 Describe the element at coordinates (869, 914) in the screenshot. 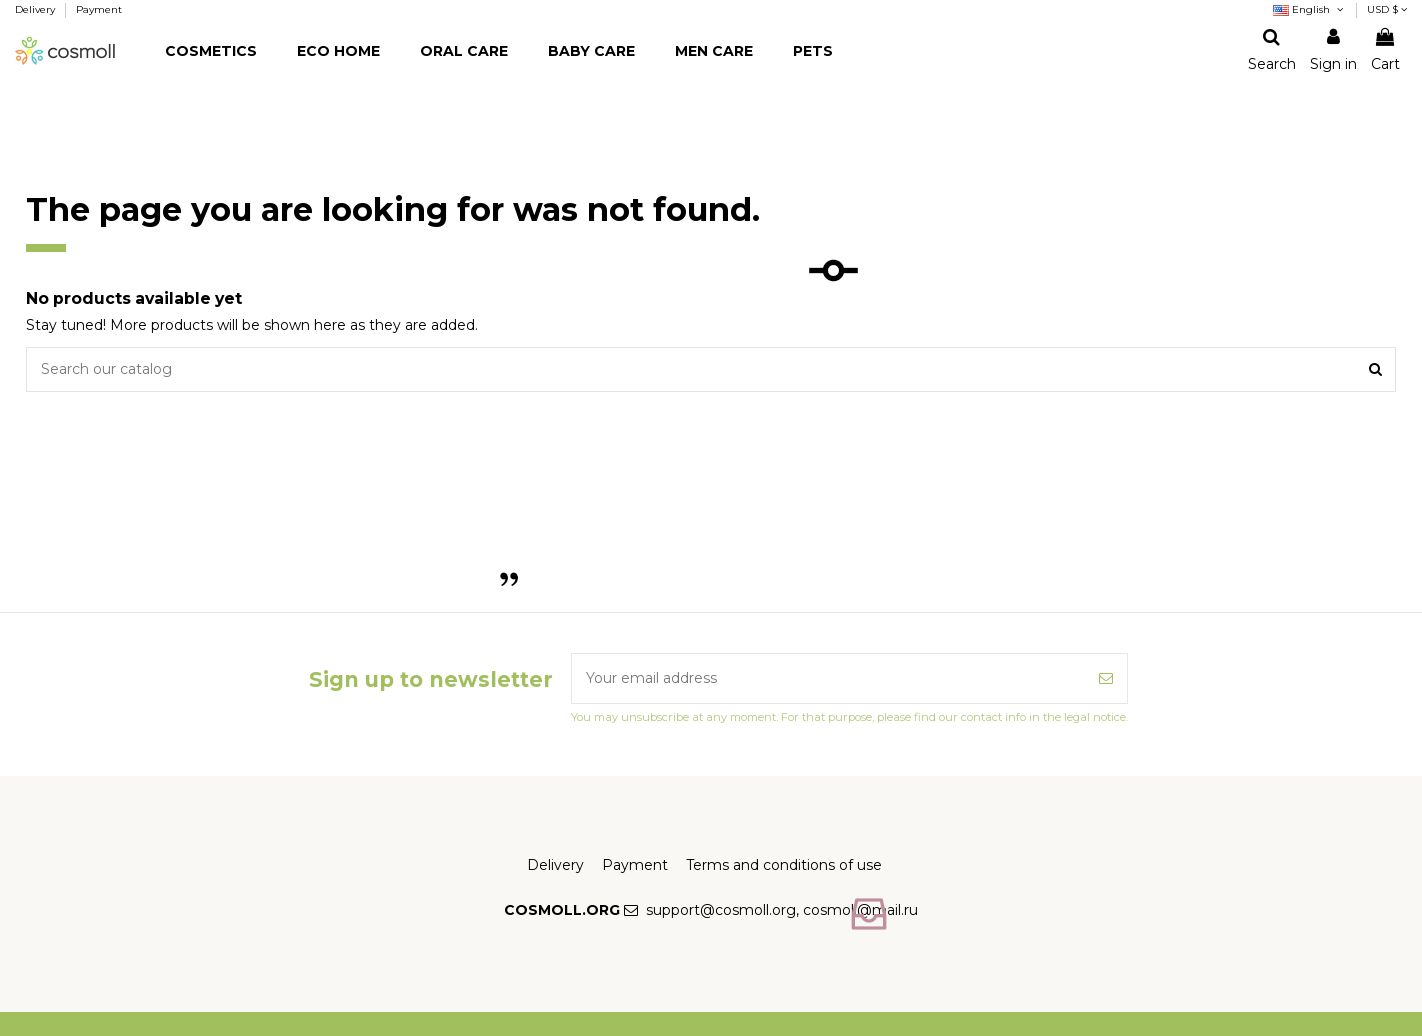

I see `view your inbox` at that location.